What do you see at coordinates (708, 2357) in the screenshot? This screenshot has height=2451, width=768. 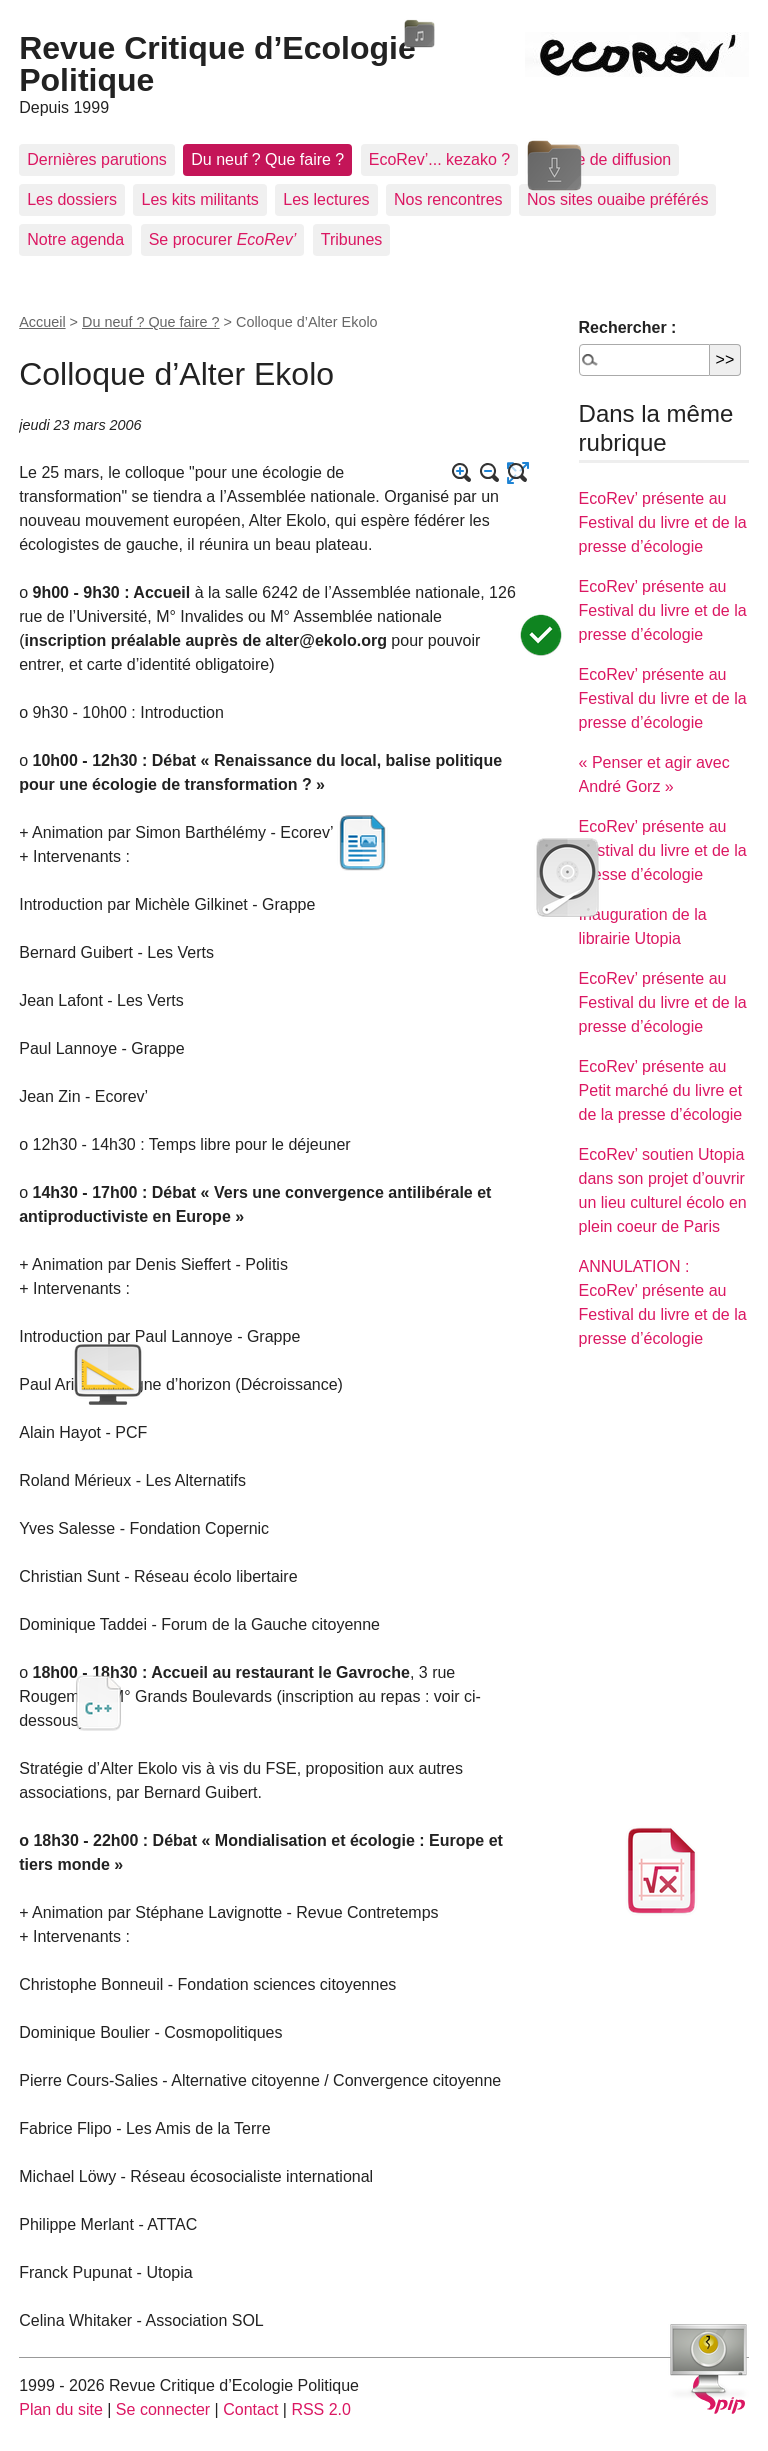 I see `lock your screen` at bounding box center [708, 2357].